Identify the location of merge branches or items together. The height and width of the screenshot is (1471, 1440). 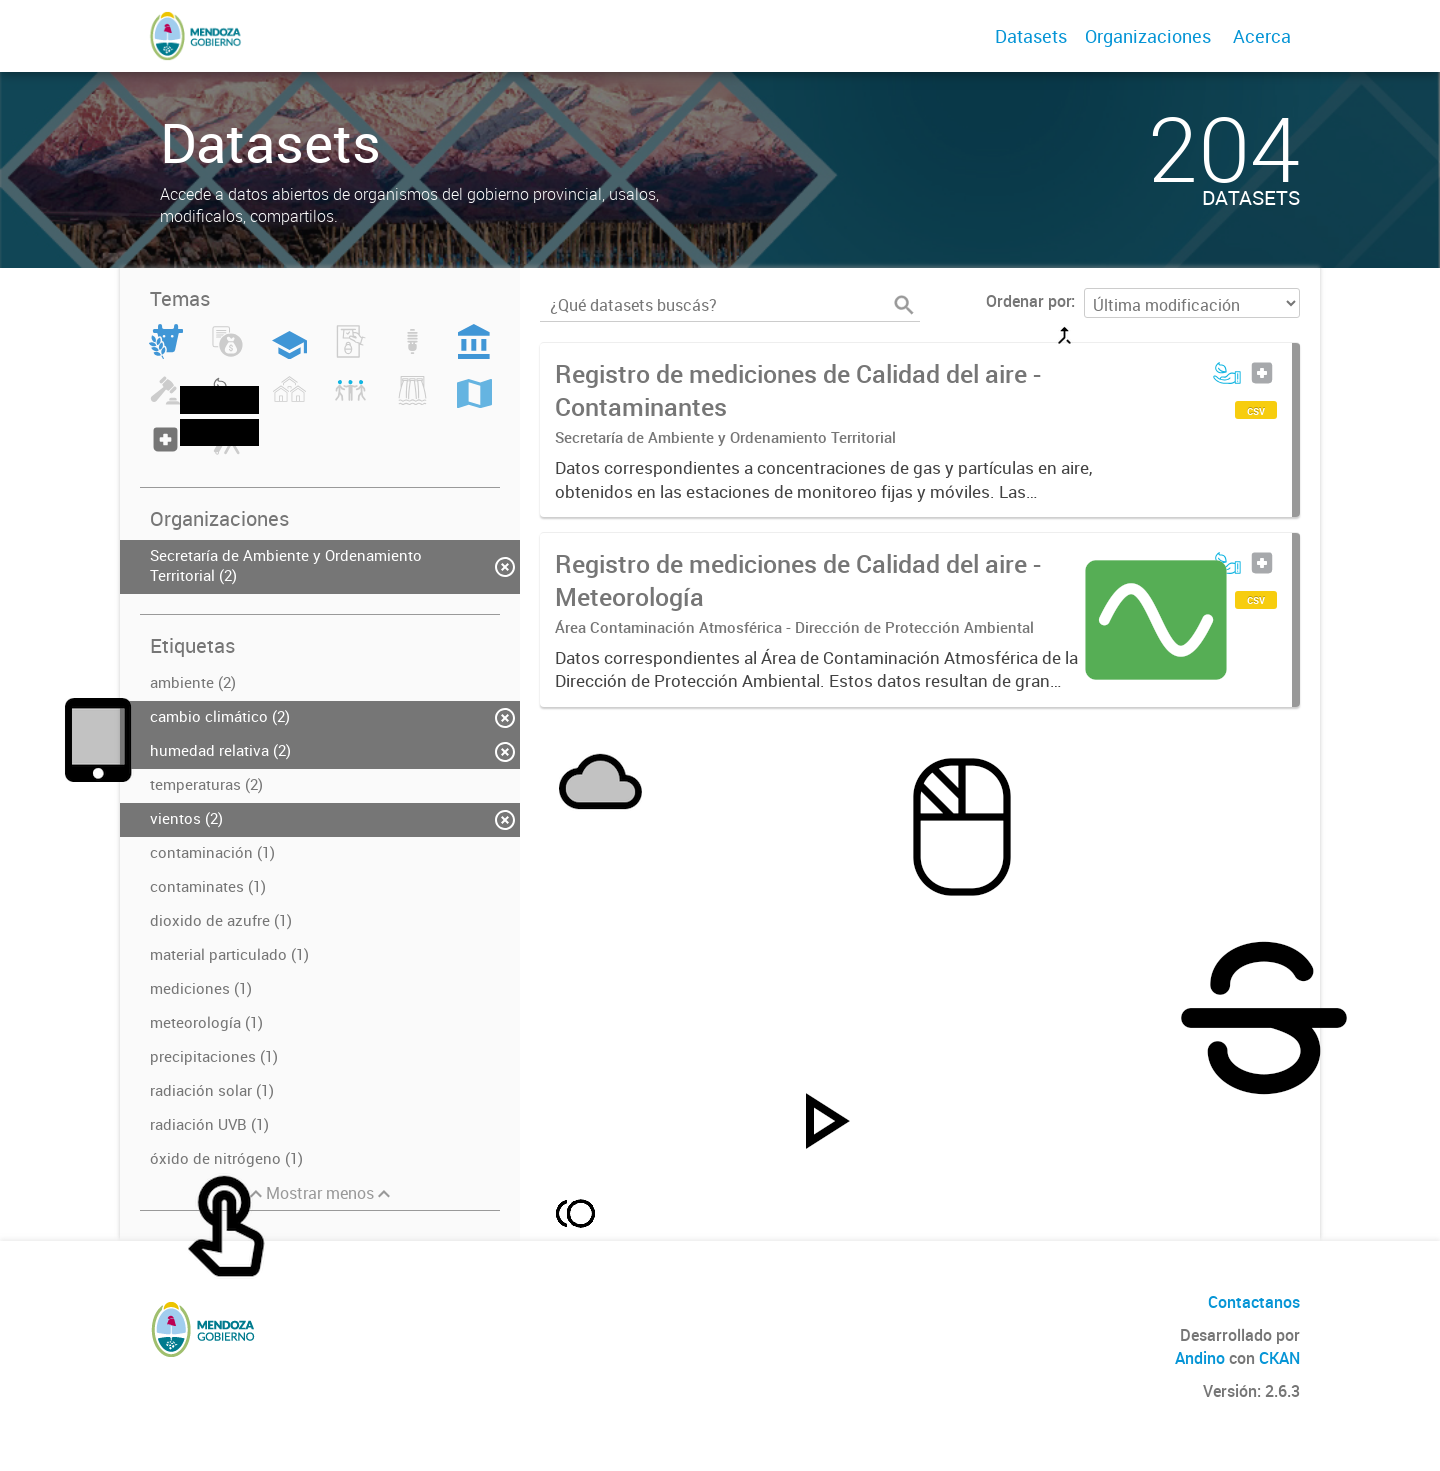
(1064, 335).